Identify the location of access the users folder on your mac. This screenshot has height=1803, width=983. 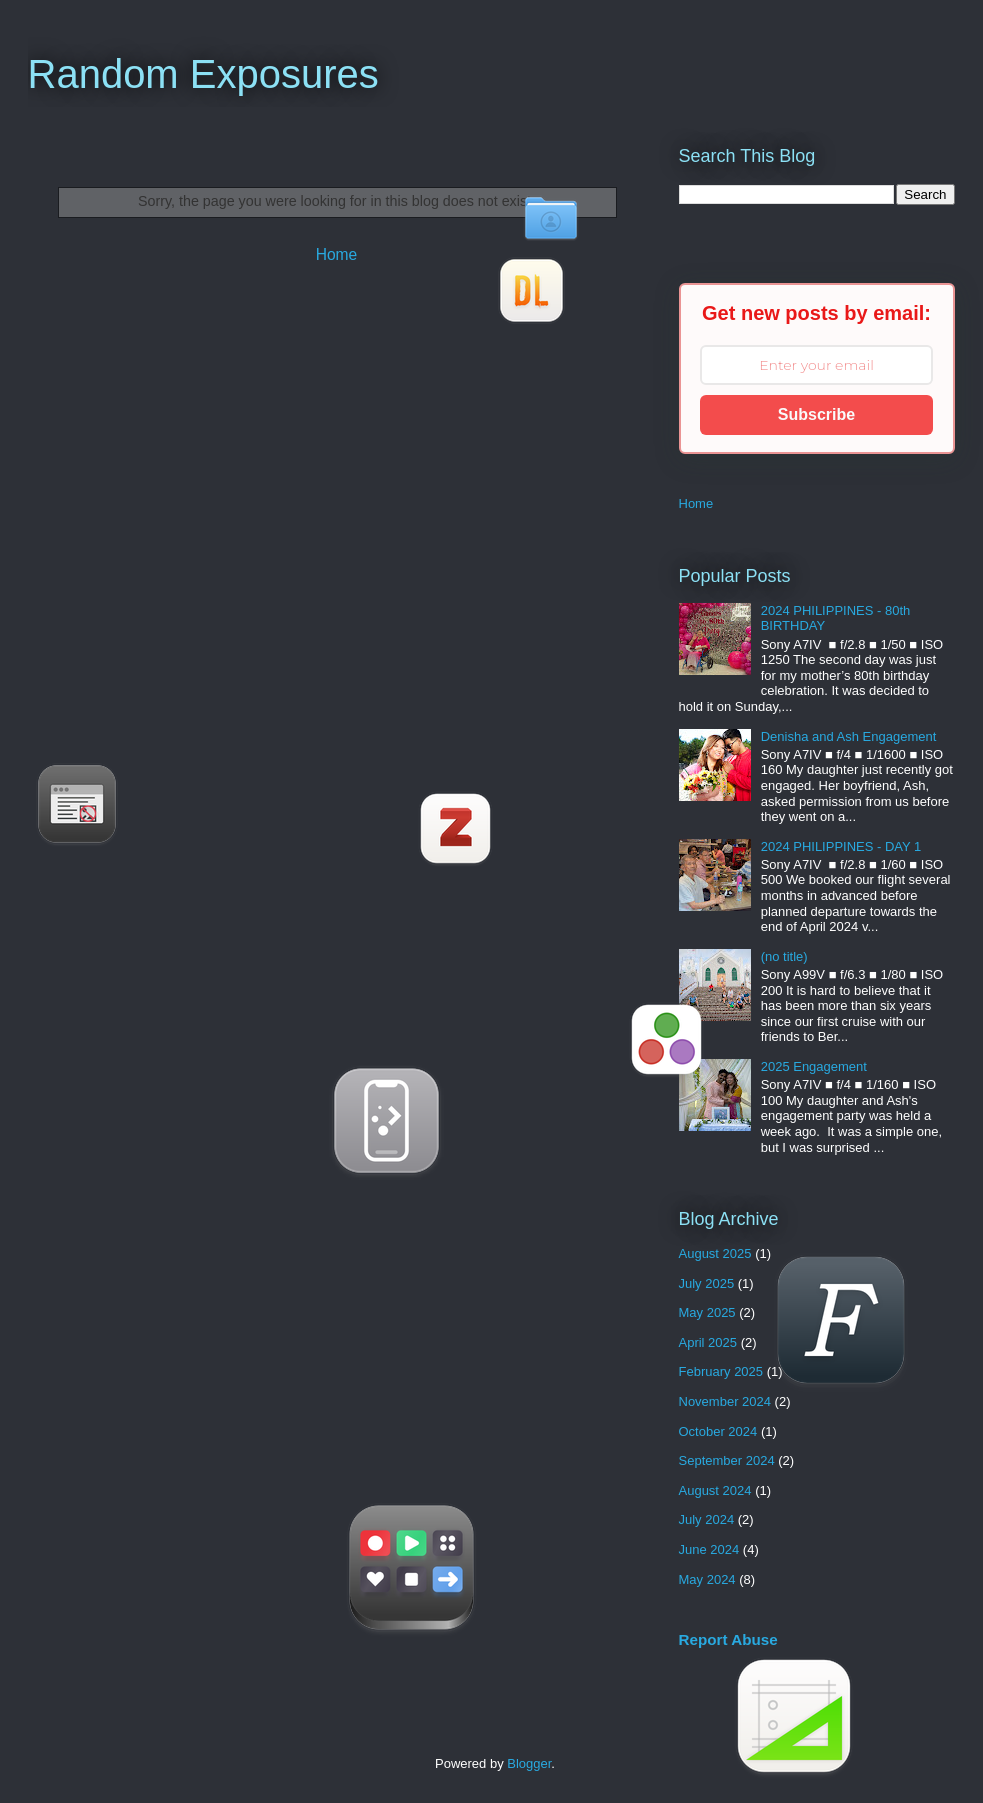
(551, 218).